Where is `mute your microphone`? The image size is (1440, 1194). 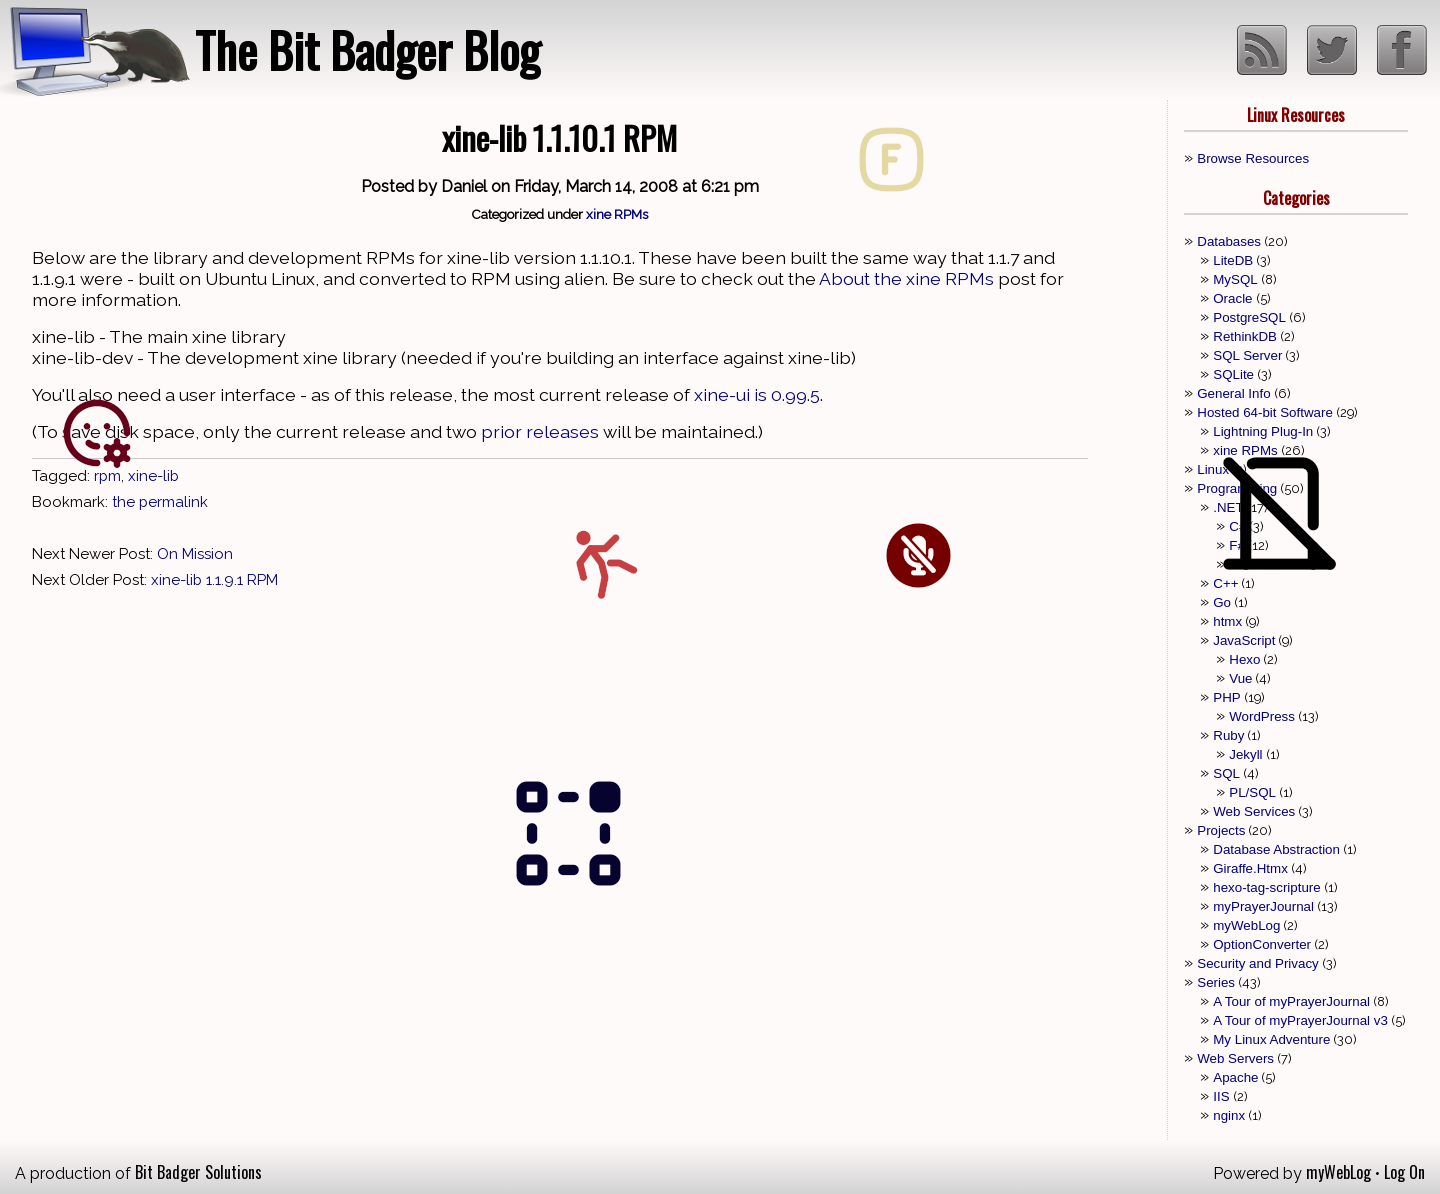 mute your microphone is located at coordinates (918, 555).